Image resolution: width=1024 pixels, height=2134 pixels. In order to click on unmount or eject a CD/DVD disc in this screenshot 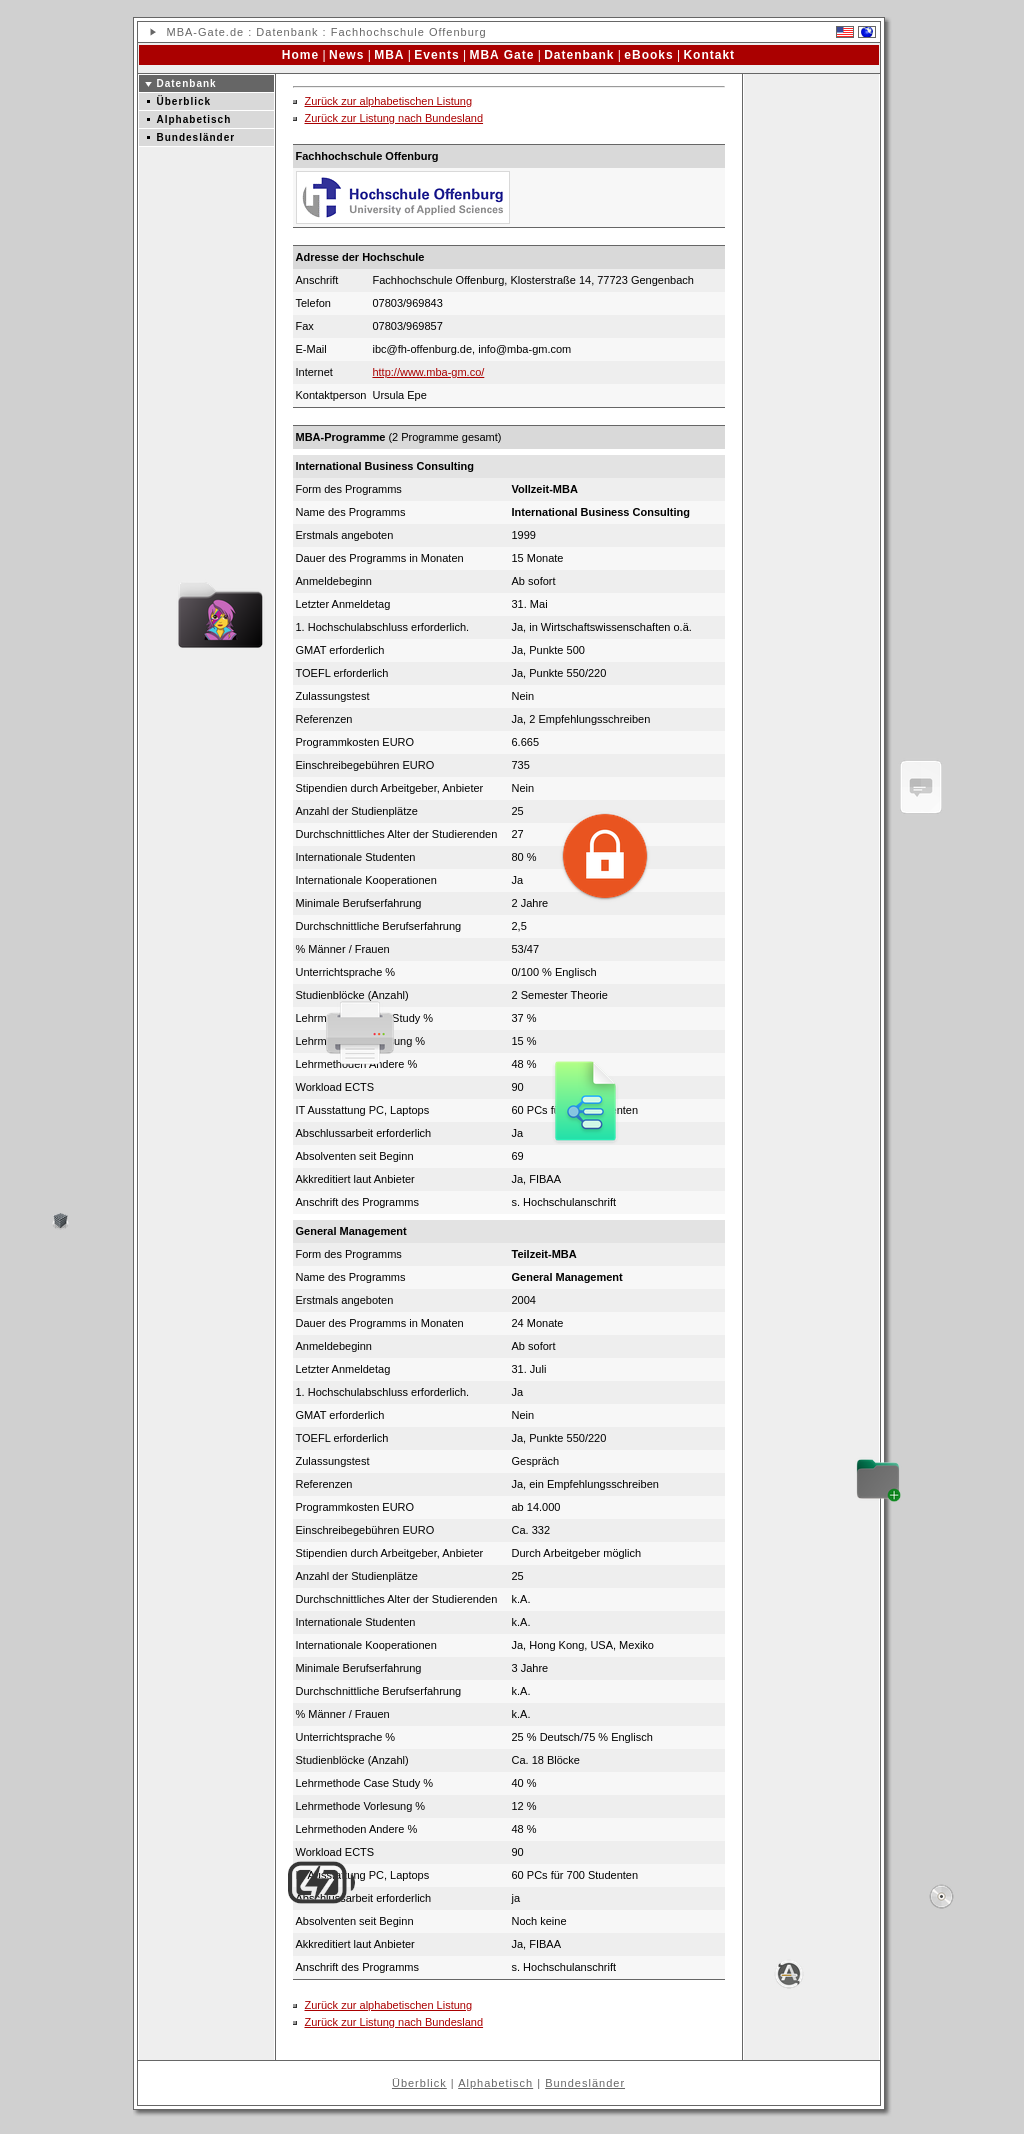, I will do `click(941, 1896)`.